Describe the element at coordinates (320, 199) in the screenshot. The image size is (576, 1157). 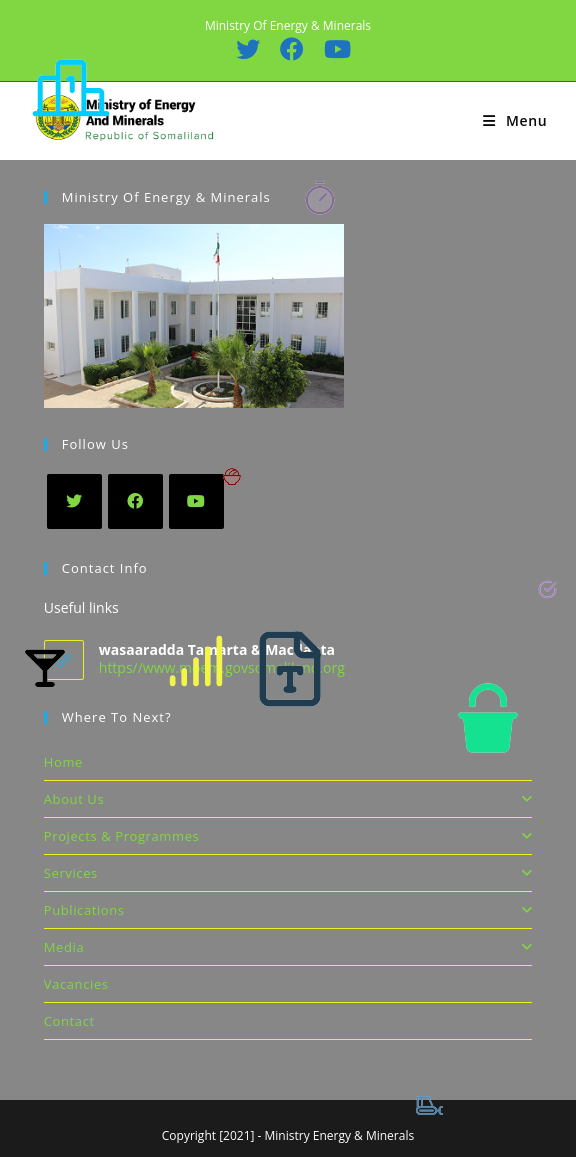
I see `set a countdown timer` at that location.